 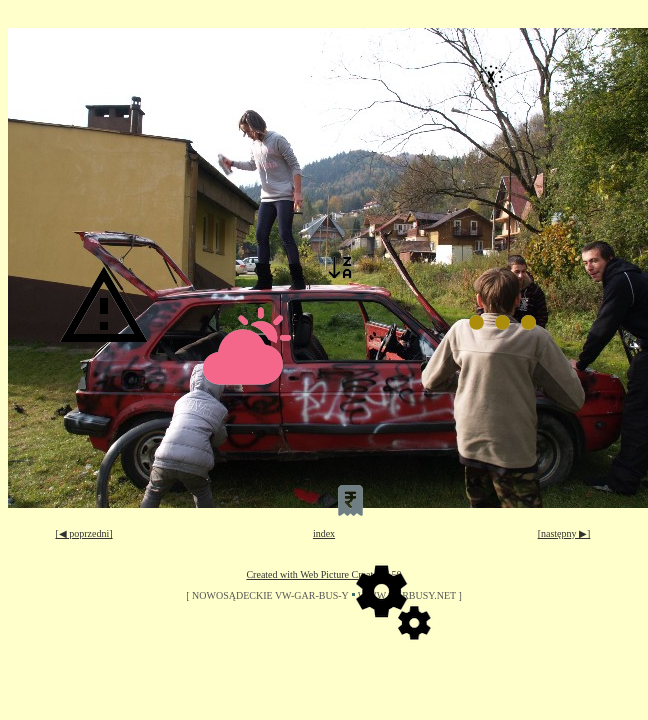 I want to click on access miscellaneous settings or services, so click(x=393, y=602).